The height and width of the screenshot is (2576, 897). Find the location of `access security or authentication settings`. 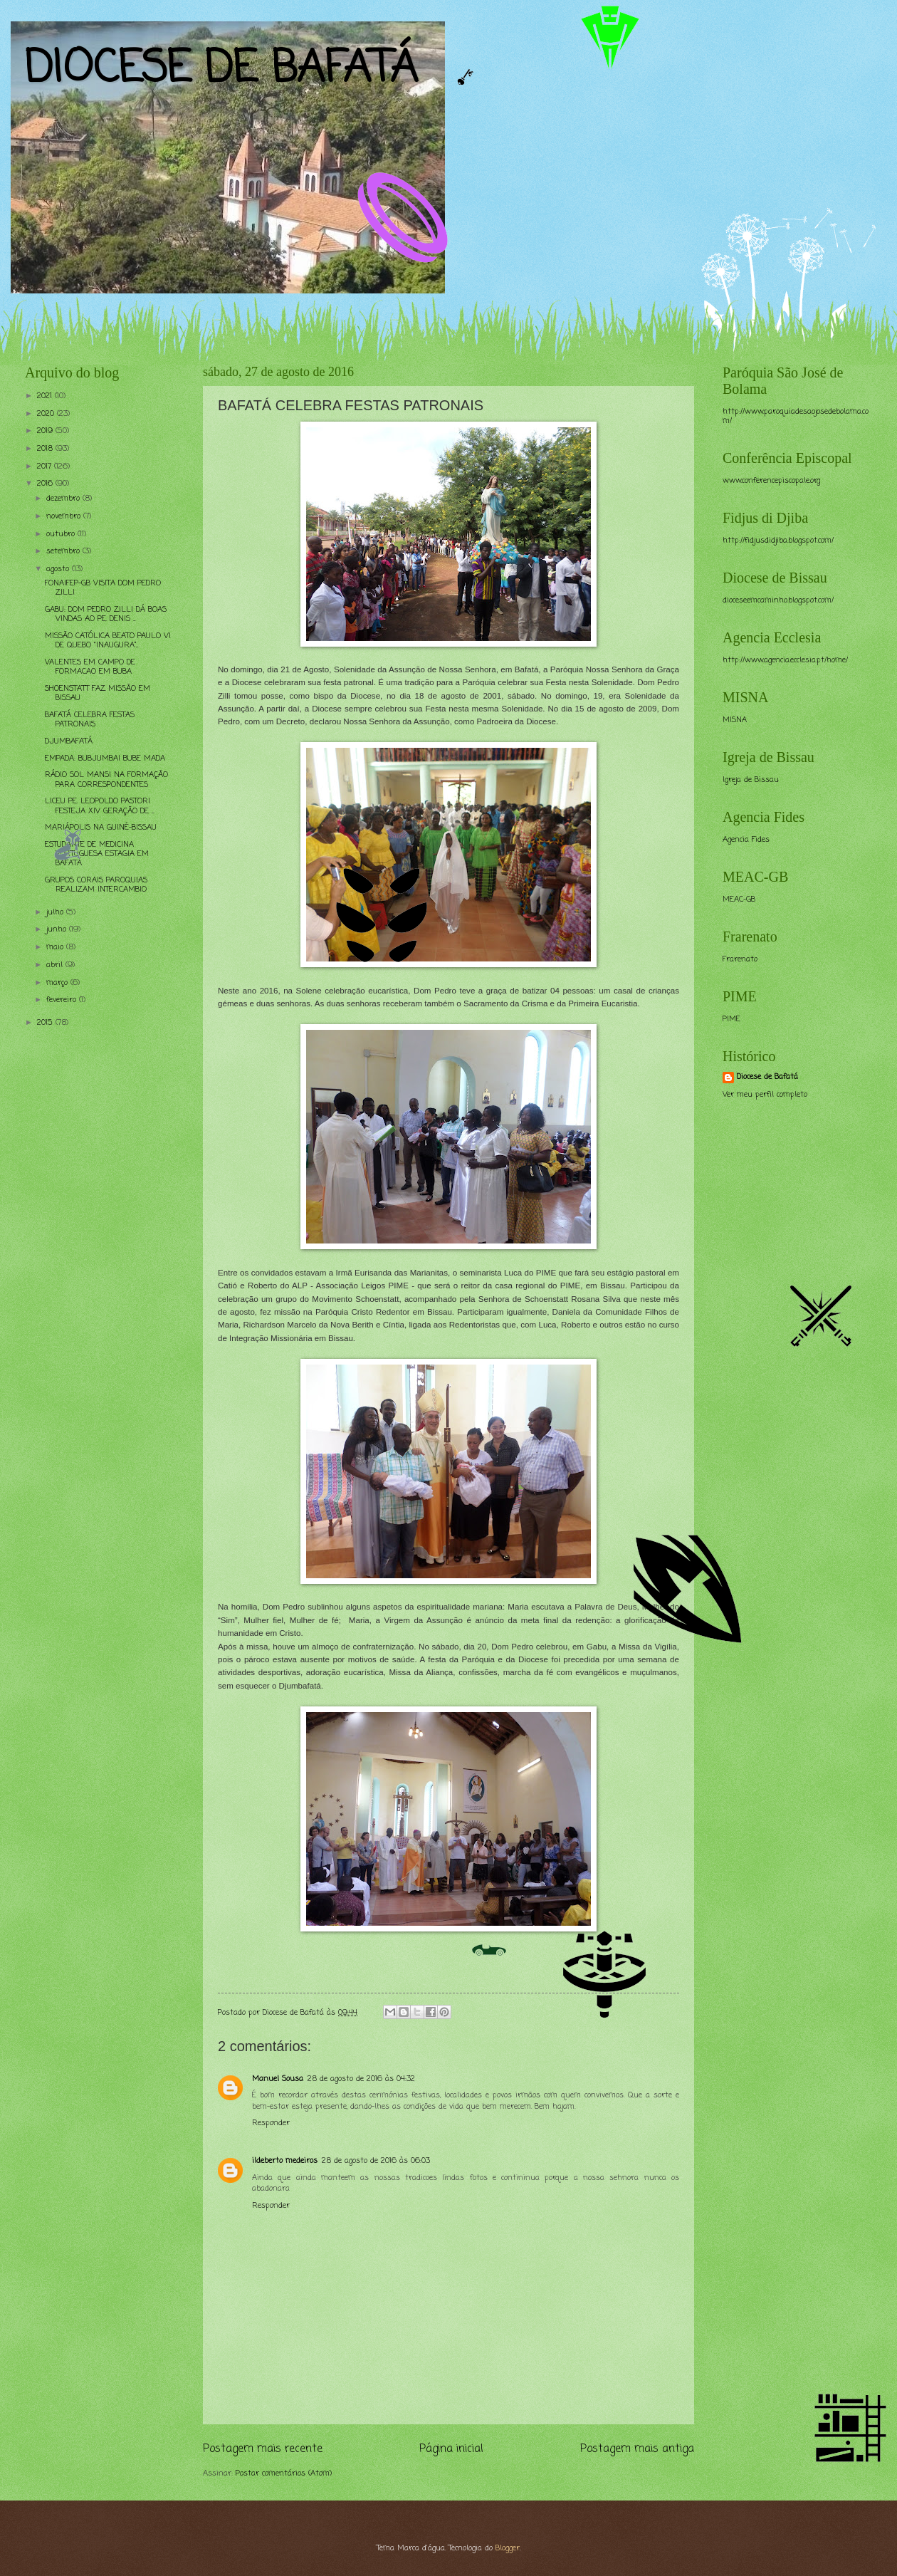

access security or authentication settings is located at coordinates (466, 77).